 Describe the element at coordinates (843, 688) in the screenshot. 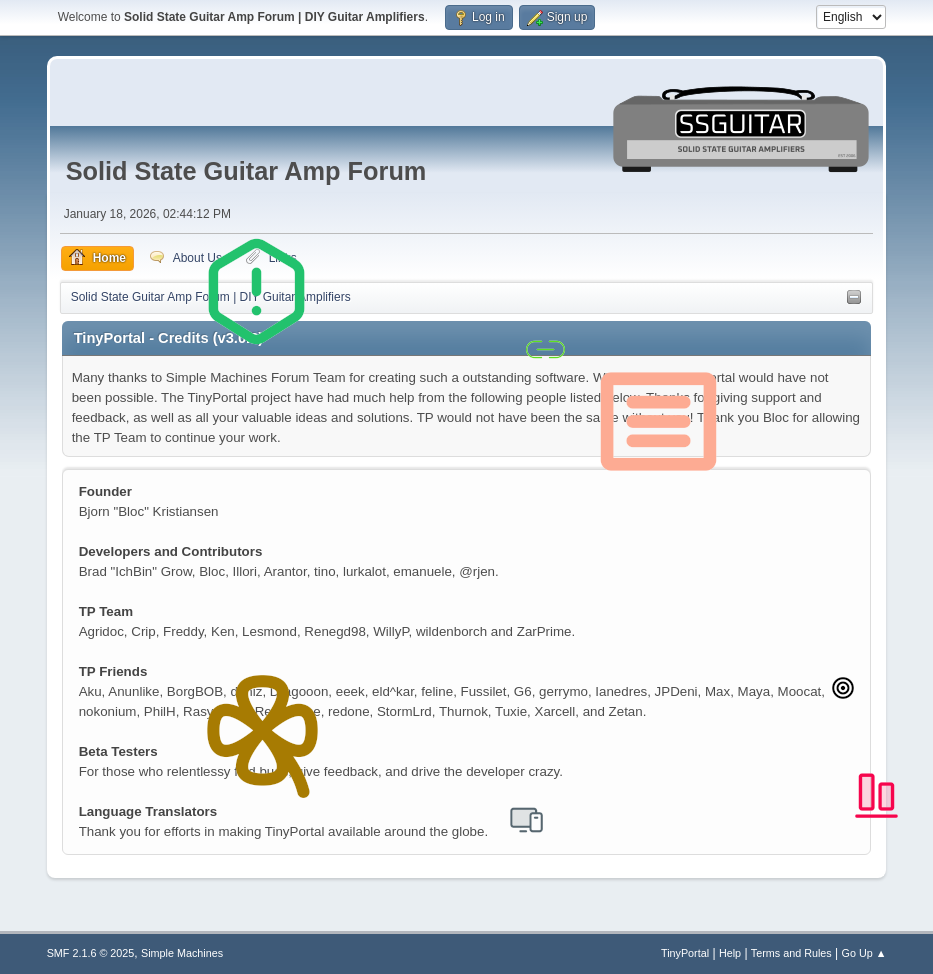

I see `set a goal or target` at that location.